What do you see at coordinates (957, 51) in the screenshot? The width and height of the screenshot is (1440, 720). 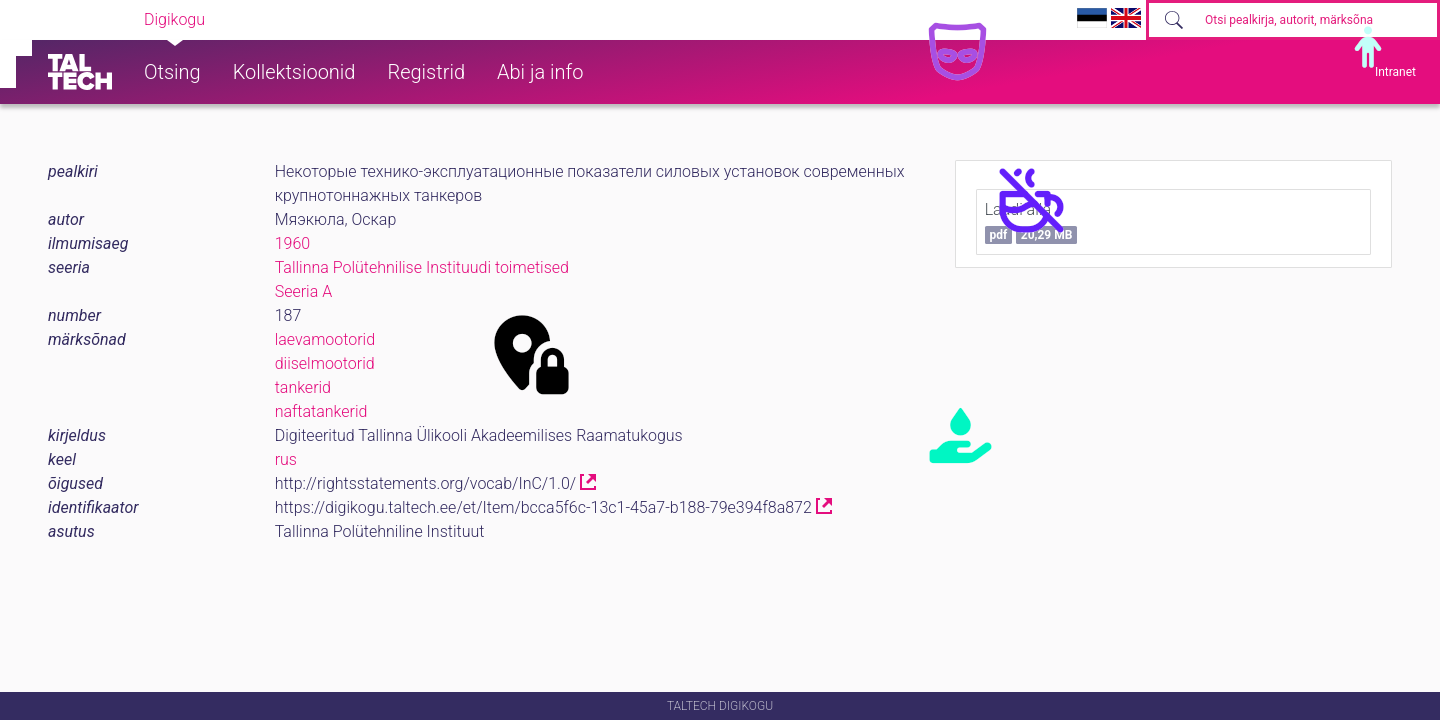 I see `open the Grindr app` at bounding box center [957, 51].